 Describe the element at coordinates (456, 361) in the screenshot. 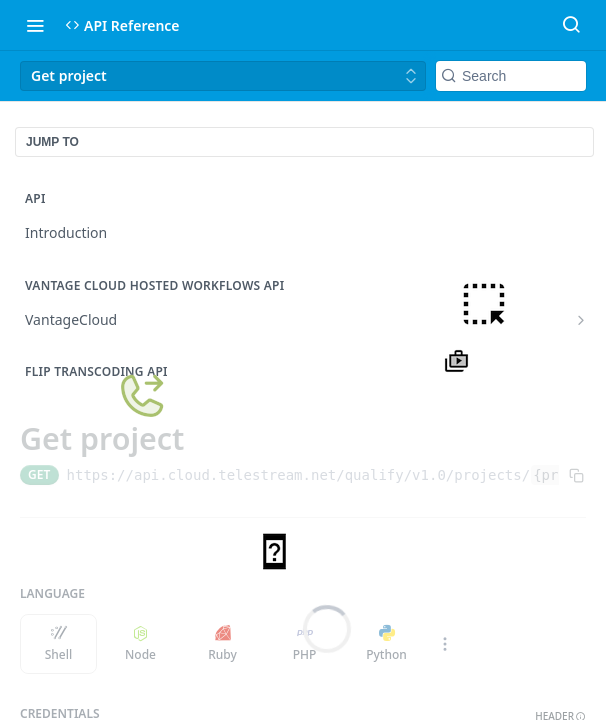

I see `view your google play store purchases` at that location.